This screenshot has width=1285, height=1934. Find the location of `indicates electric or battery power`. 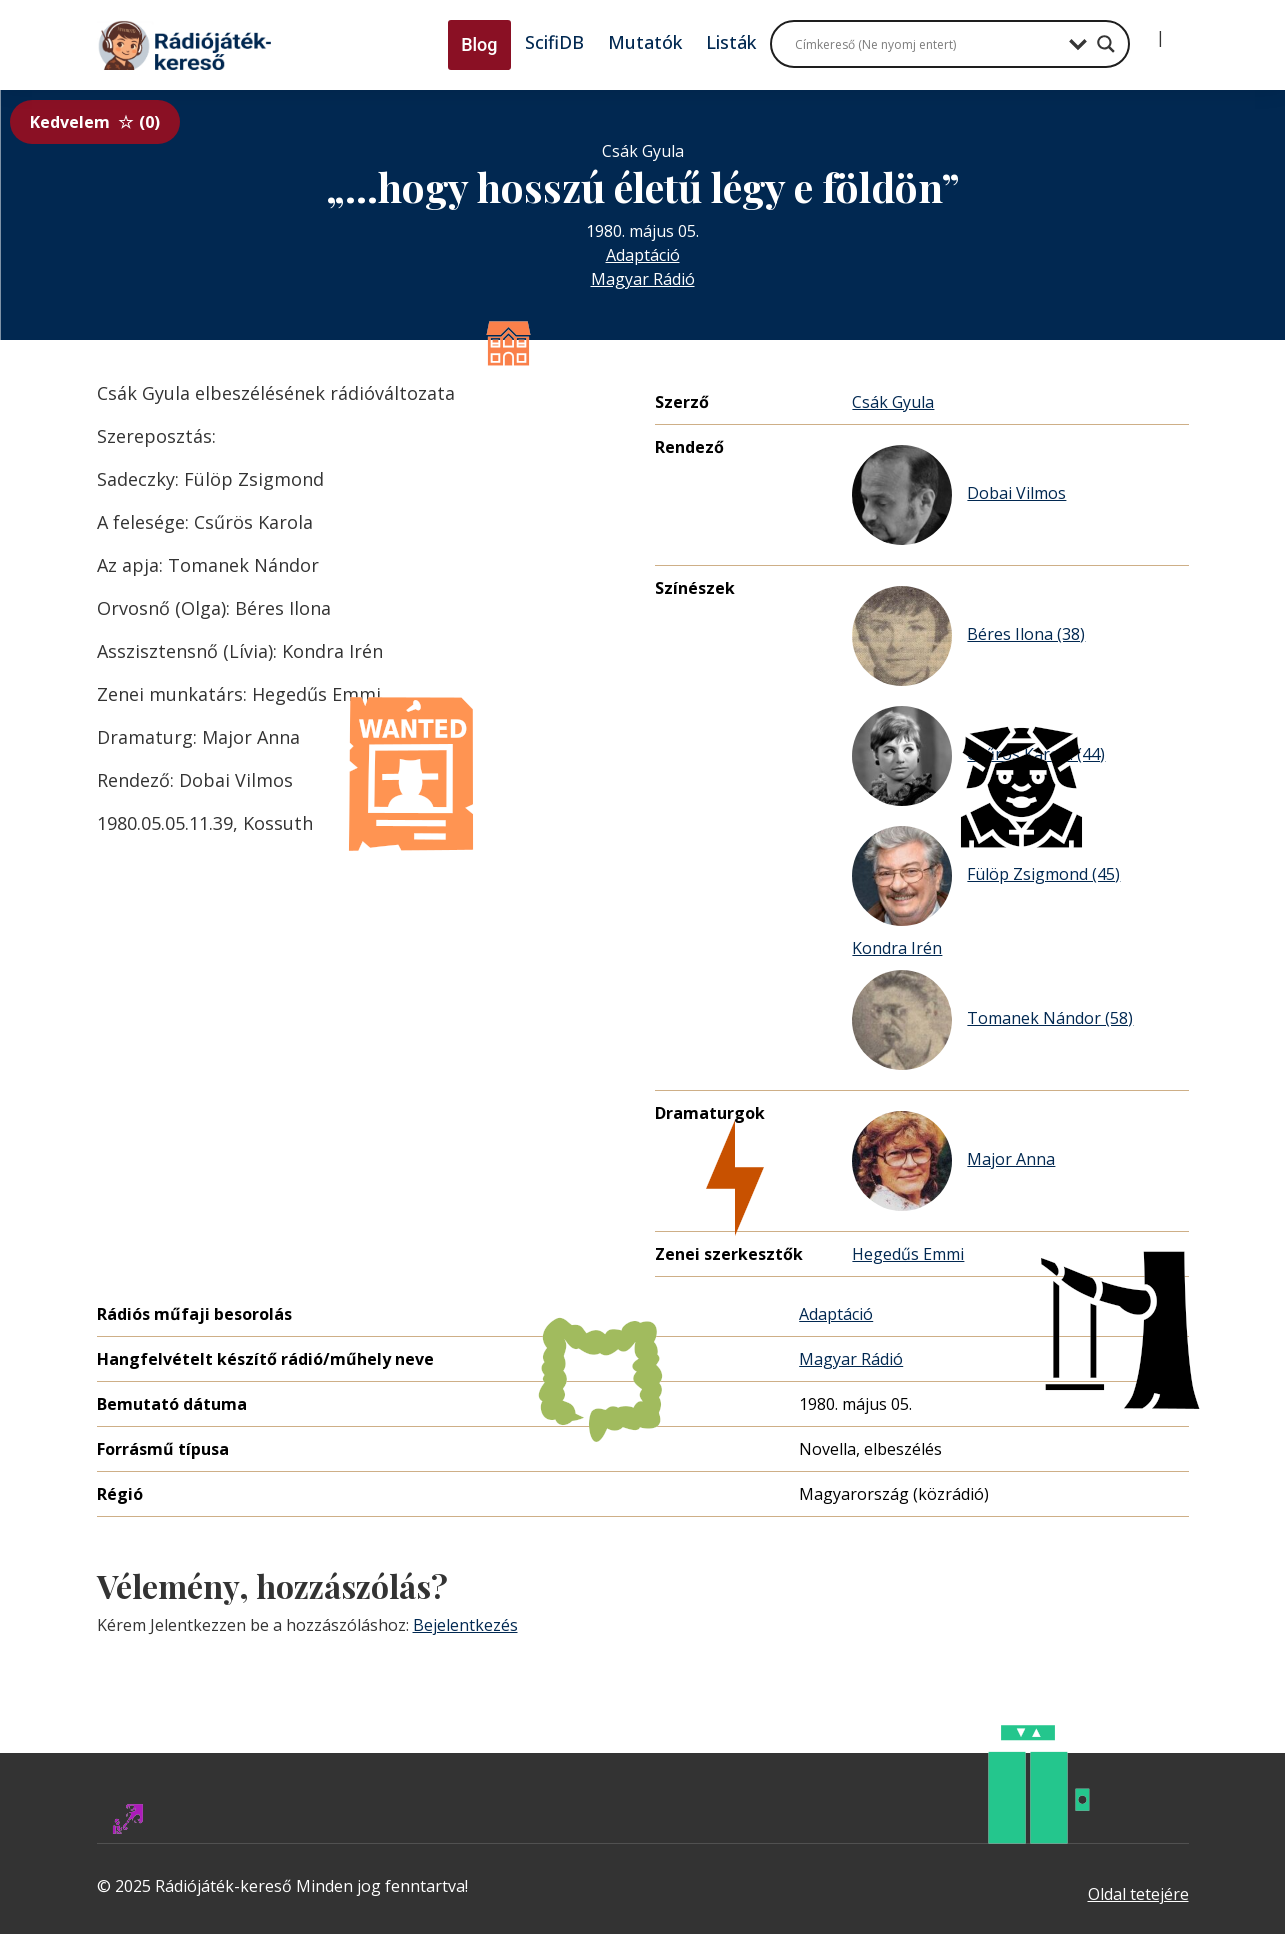

indicates electric or battery power is located at coordinates (735, 1178).